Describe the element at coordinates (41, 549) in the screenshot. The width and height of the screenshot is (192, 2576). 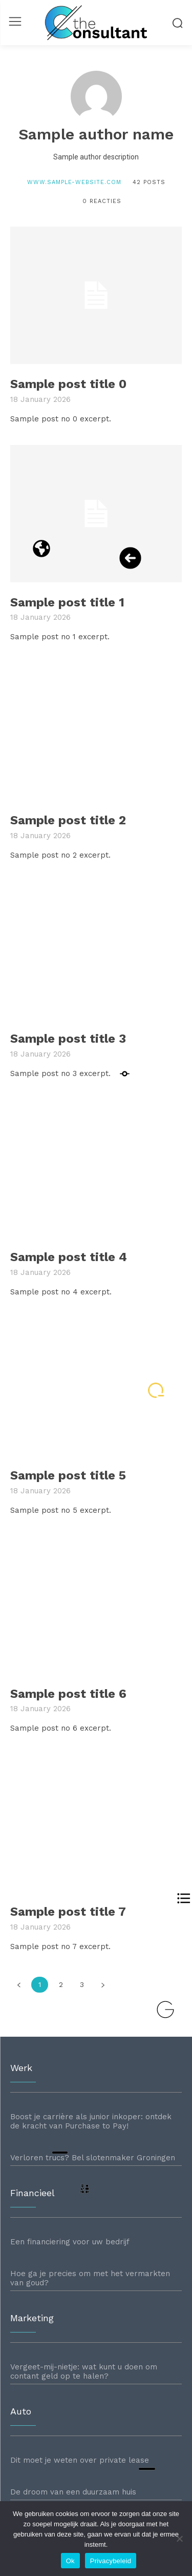
I see `switch to global or worldwide view` at that location.